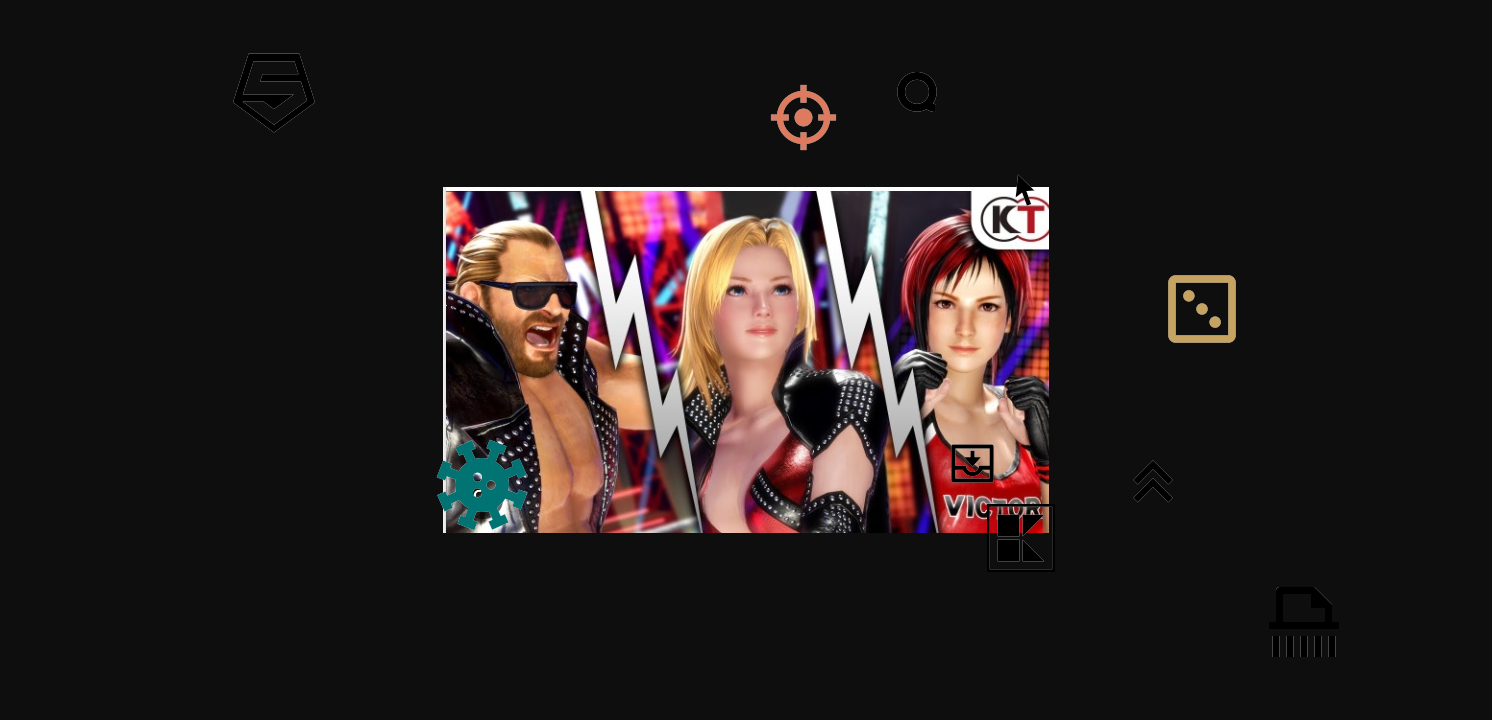  Describe the element at coordinates (482, 485) in the screenshot. I see `indicates virus or malware detected` at that location.